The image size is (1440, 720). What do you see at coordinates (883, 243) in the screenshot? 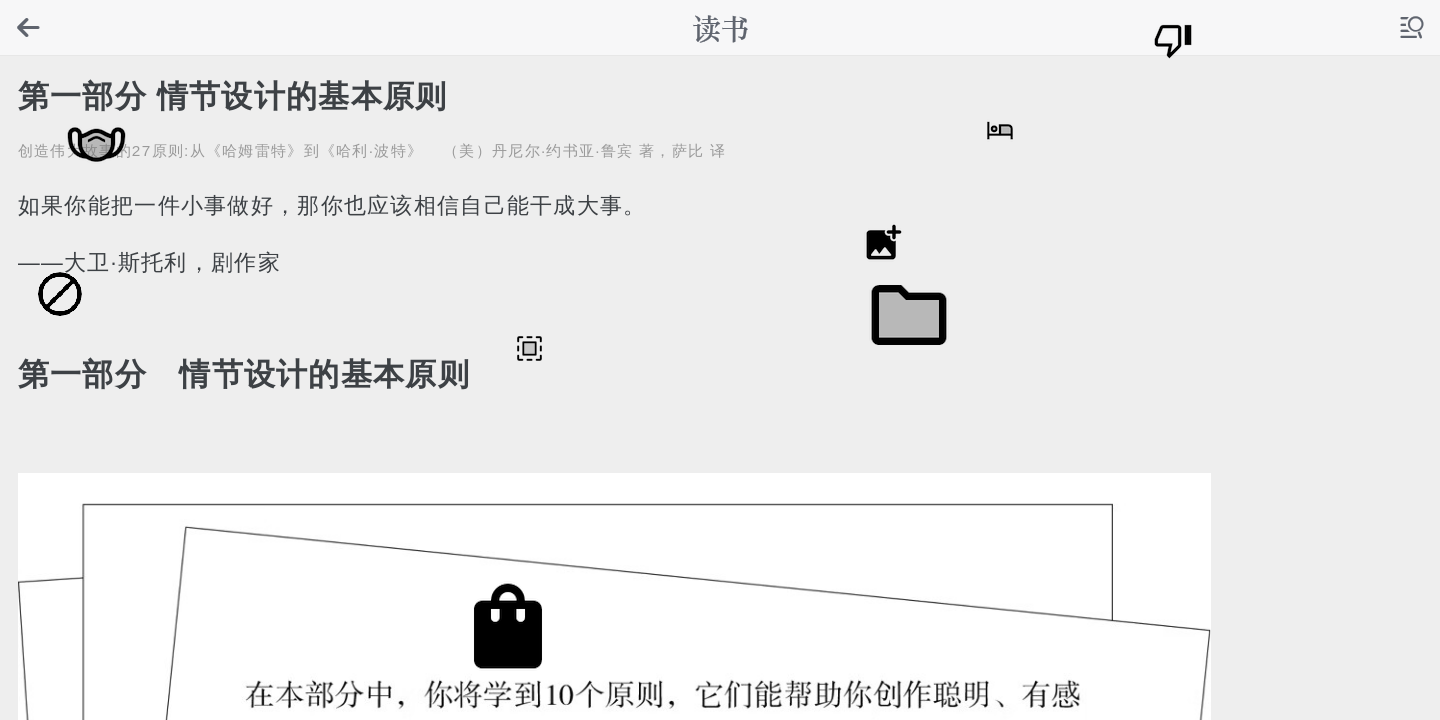
I see `add a new photo to your collection` at bounding box center [883, 243].